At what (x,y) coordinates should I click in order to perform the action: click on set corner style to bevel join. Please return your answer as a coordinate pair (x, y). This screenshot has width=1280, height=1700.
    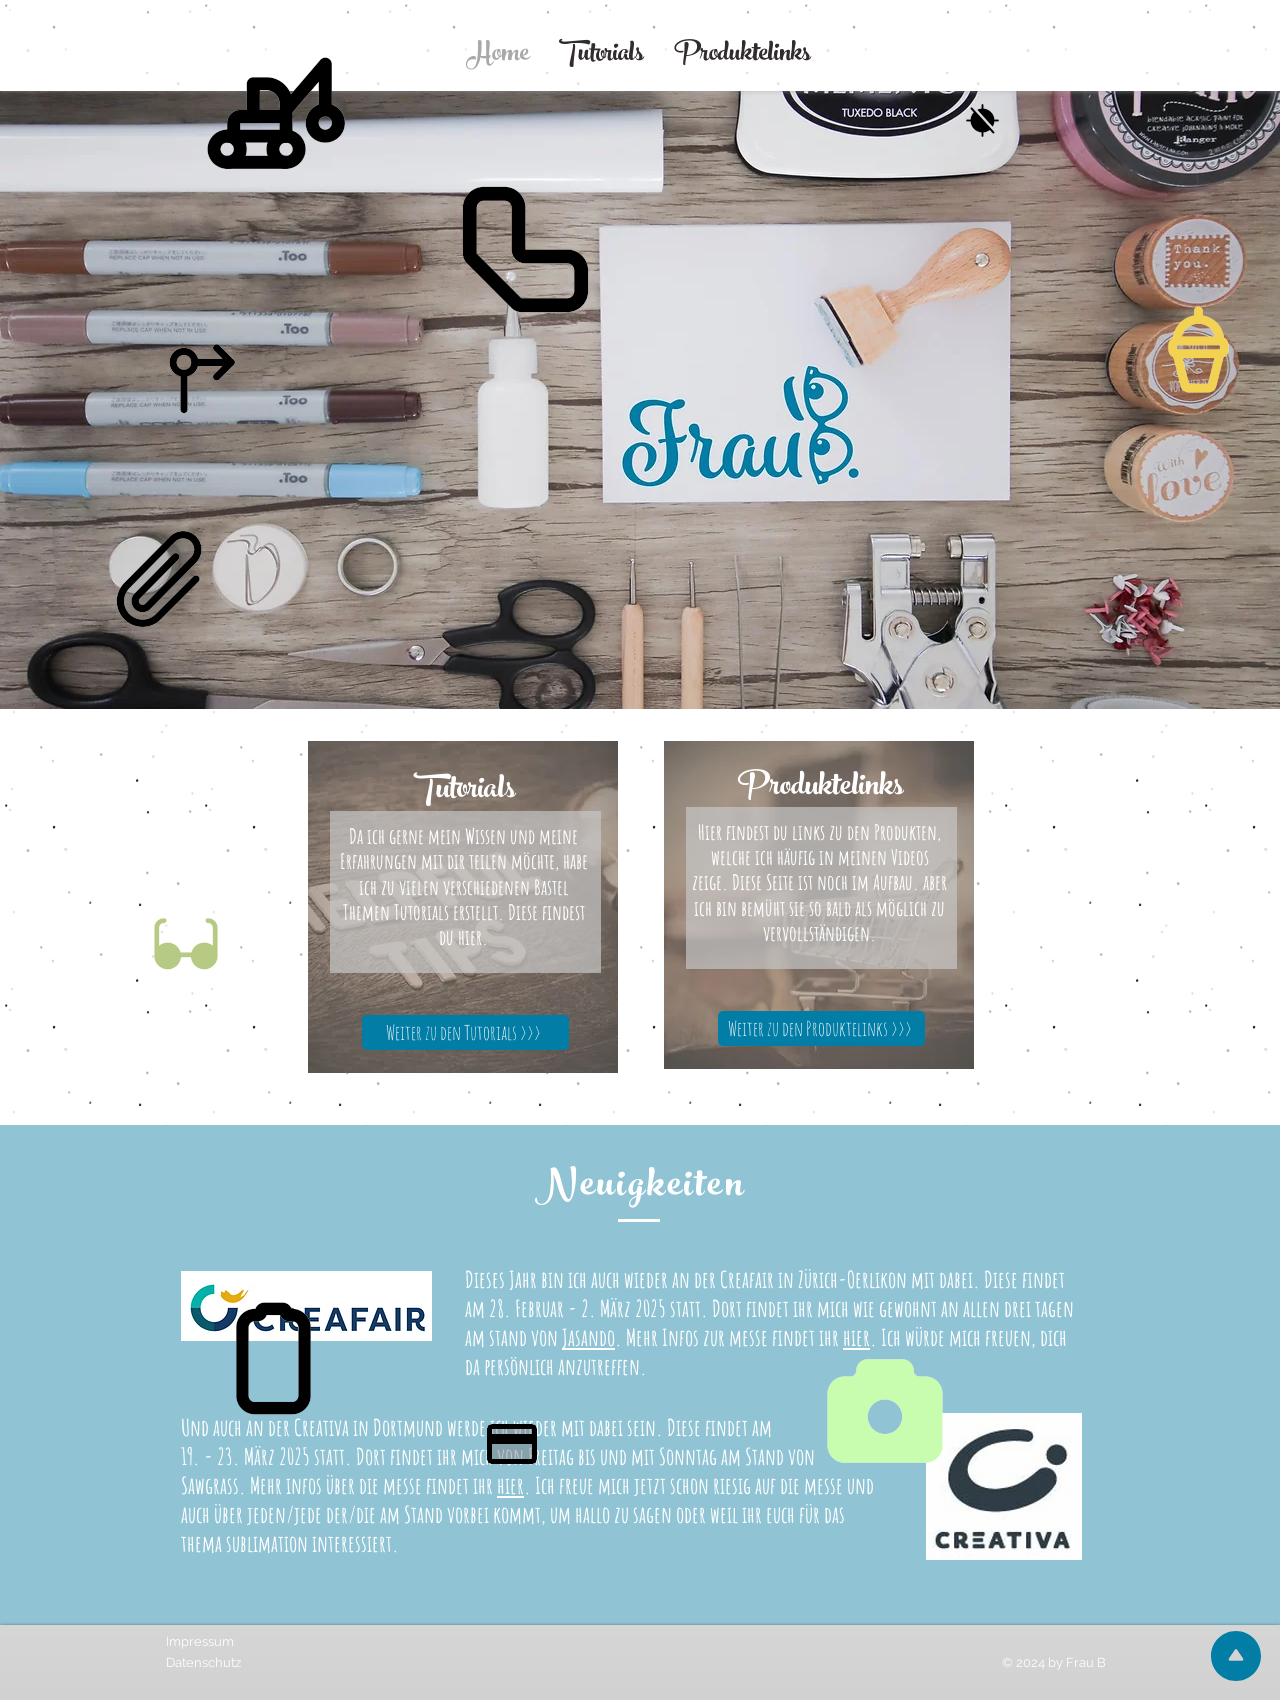
    Looking at the image, I should click on (525, 249).